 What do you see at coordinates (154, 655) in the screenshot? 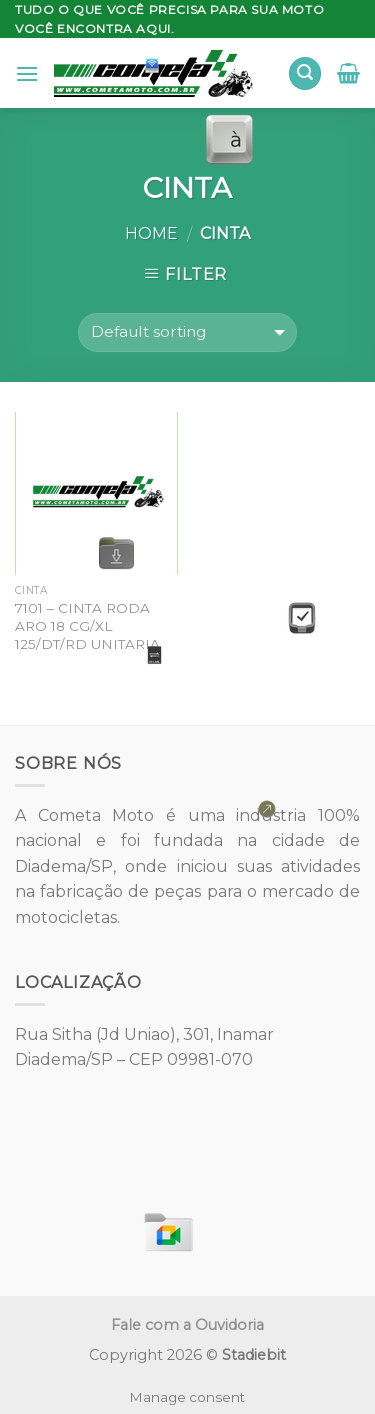
I see `configure audio input/output settings in GarageBand` at bounding box center [154, 655].